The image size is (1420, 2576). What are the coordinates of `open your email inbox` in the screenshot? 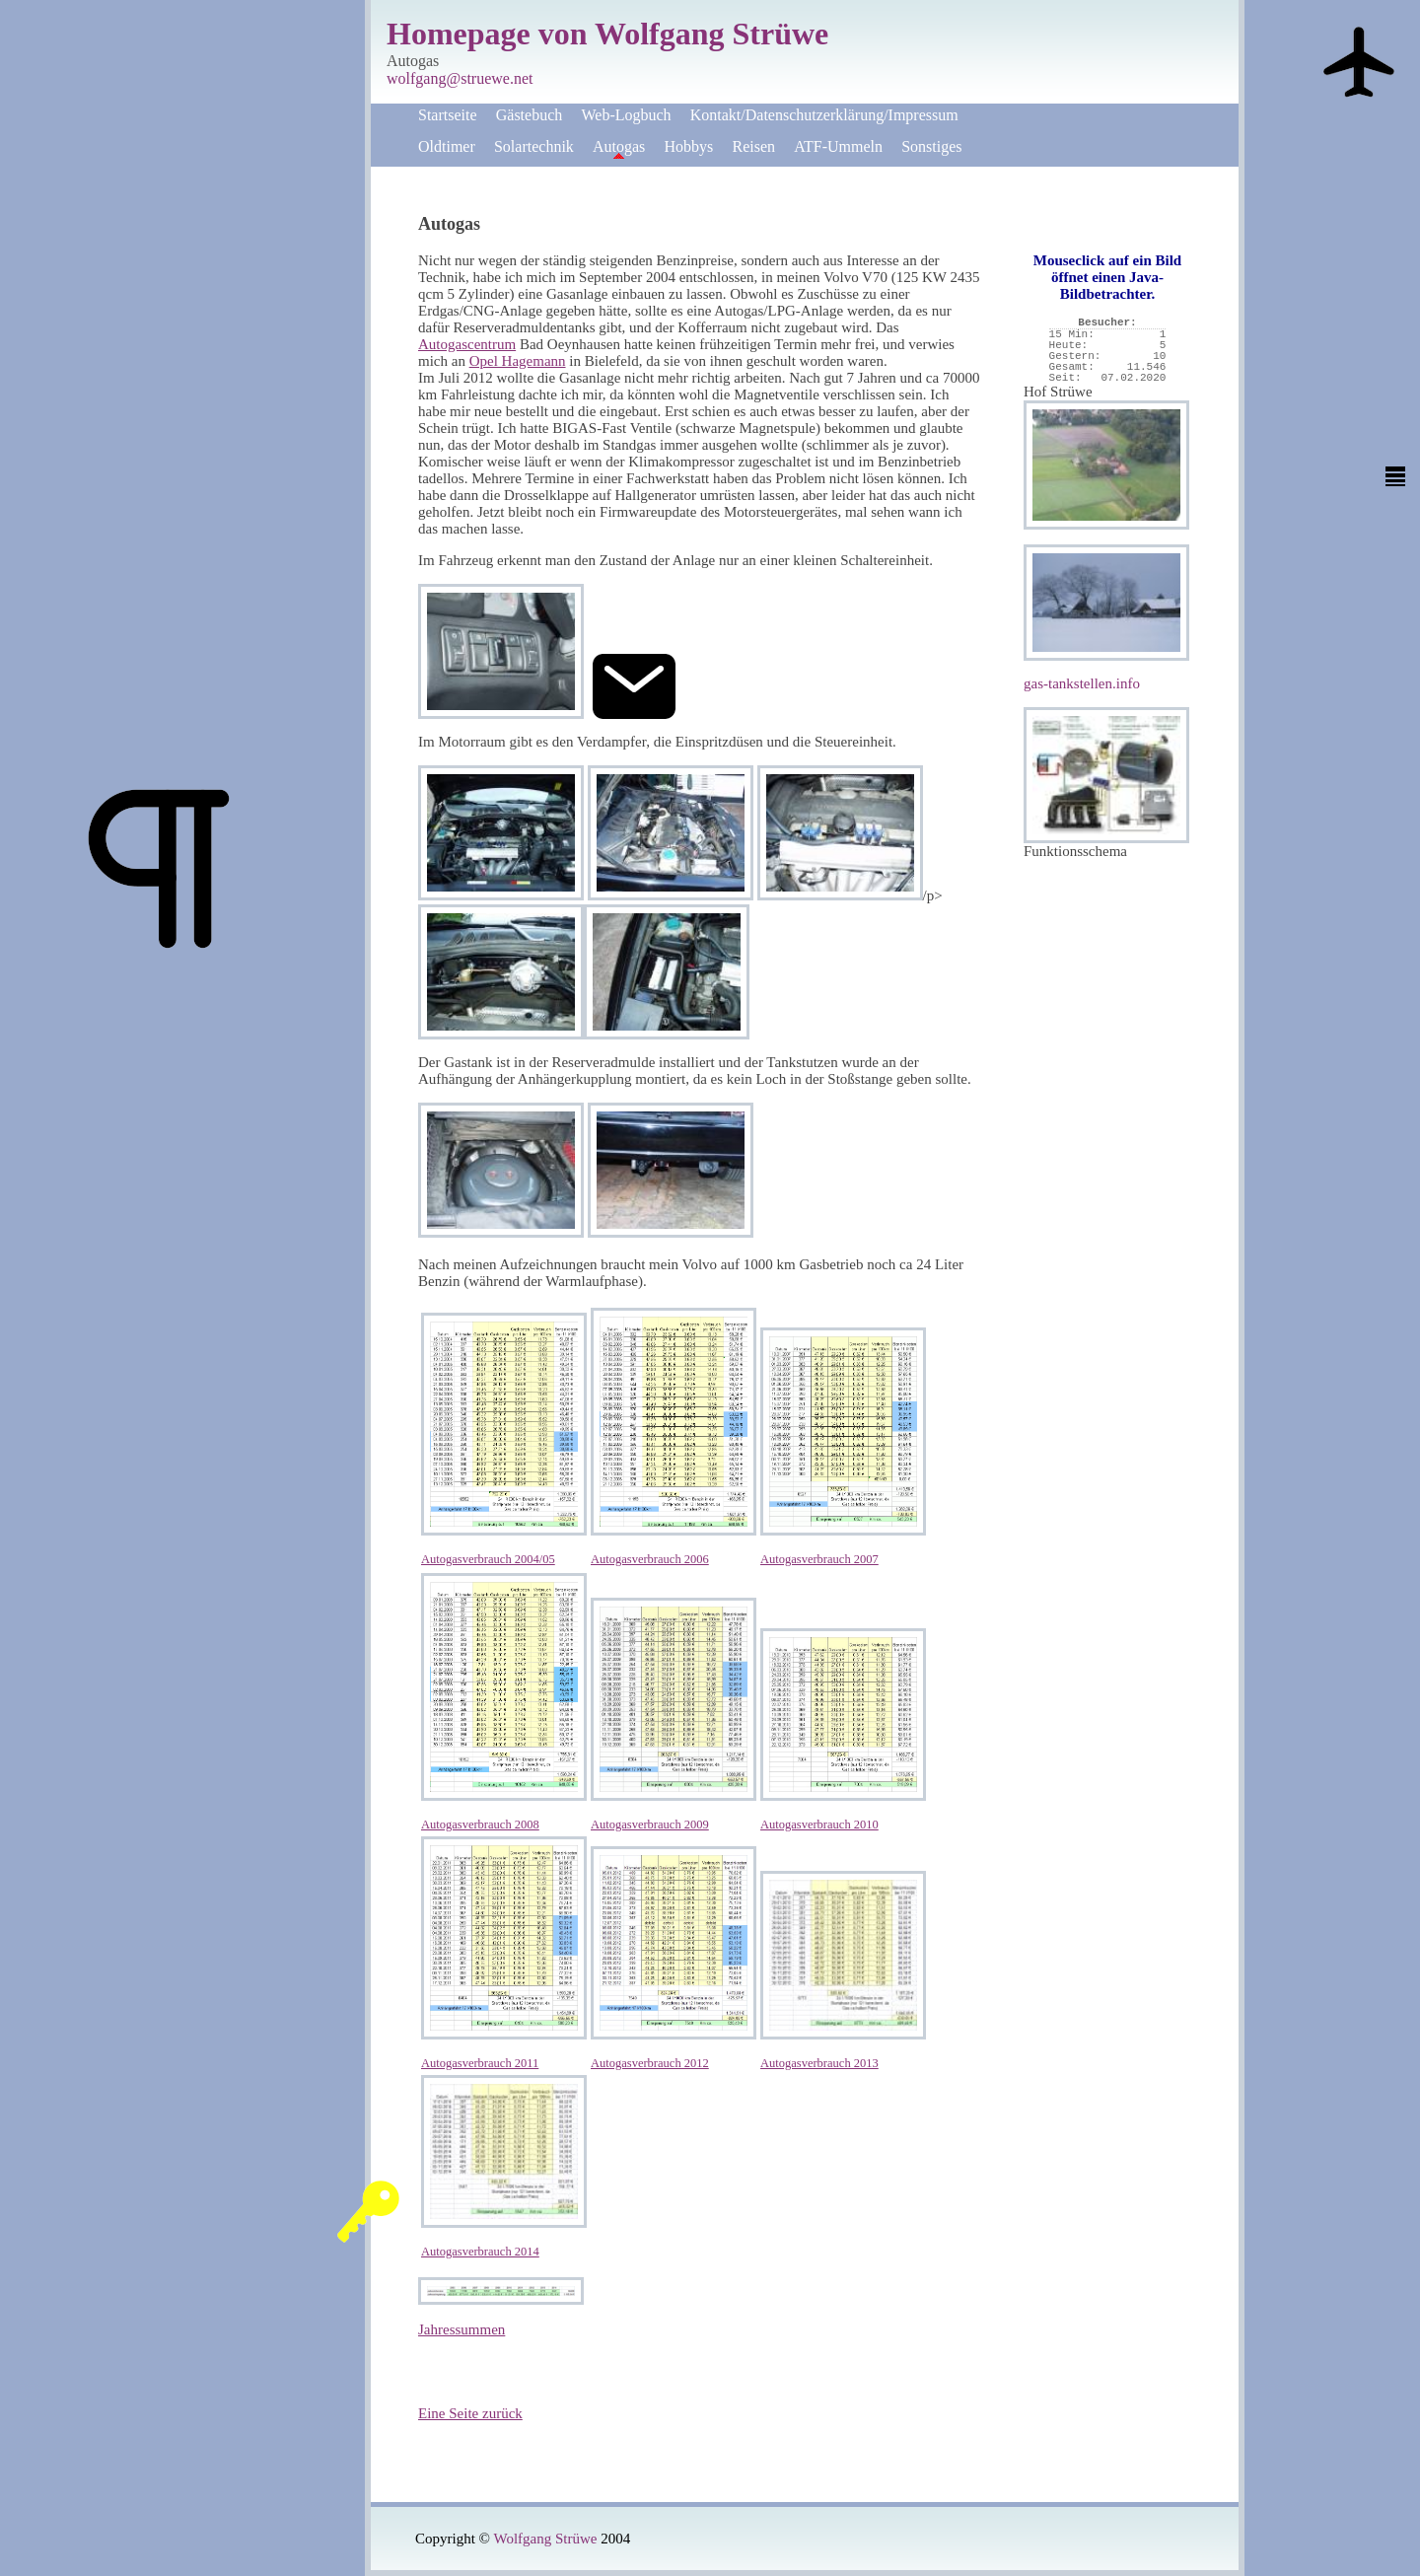 It's located at (634, 686).